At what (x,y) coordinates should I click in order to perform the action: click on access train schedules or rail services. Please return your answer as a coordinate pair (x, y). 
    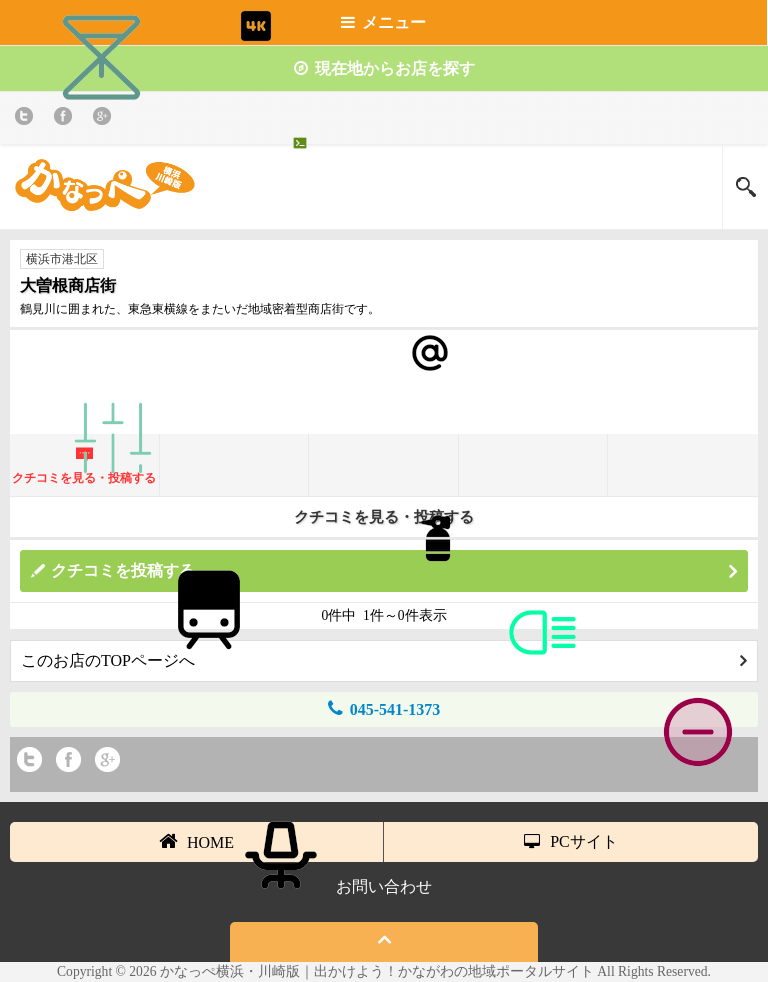
    Looking at the image, I should click on (209, 607).